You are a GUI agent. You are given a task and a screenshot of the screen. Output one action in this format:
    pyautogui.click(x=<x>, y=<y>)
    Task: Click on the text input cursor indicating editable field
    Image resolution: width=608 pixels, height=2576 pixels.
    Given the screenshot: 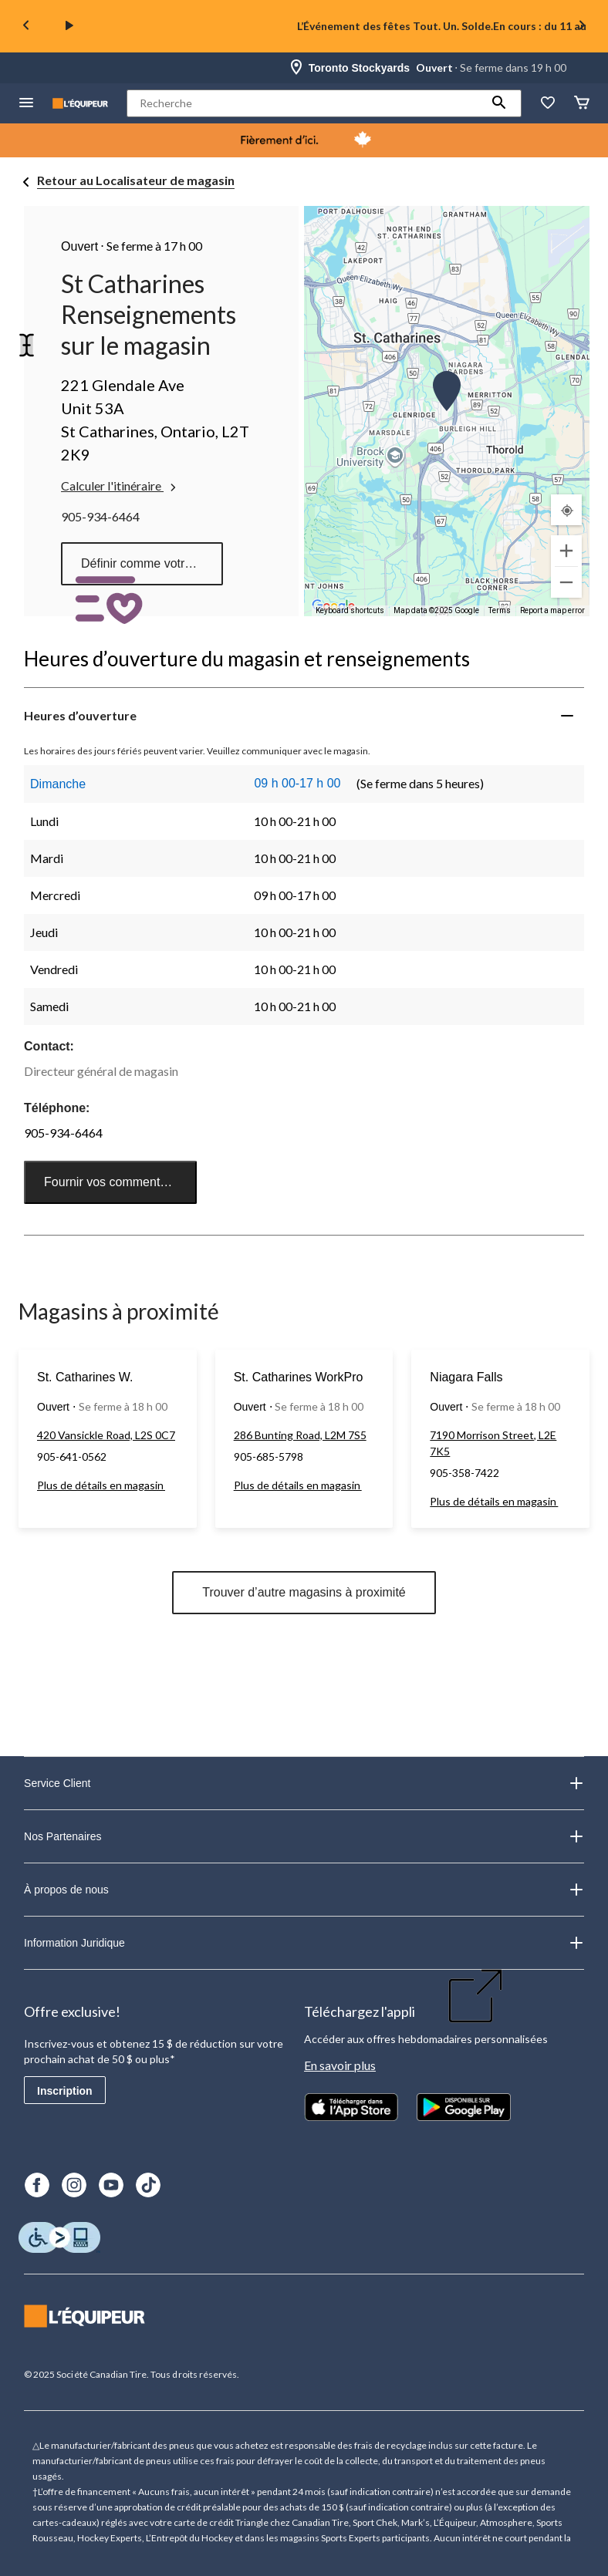 What is the action you would take?
    pyautogui.click(x=26, y=345)
    